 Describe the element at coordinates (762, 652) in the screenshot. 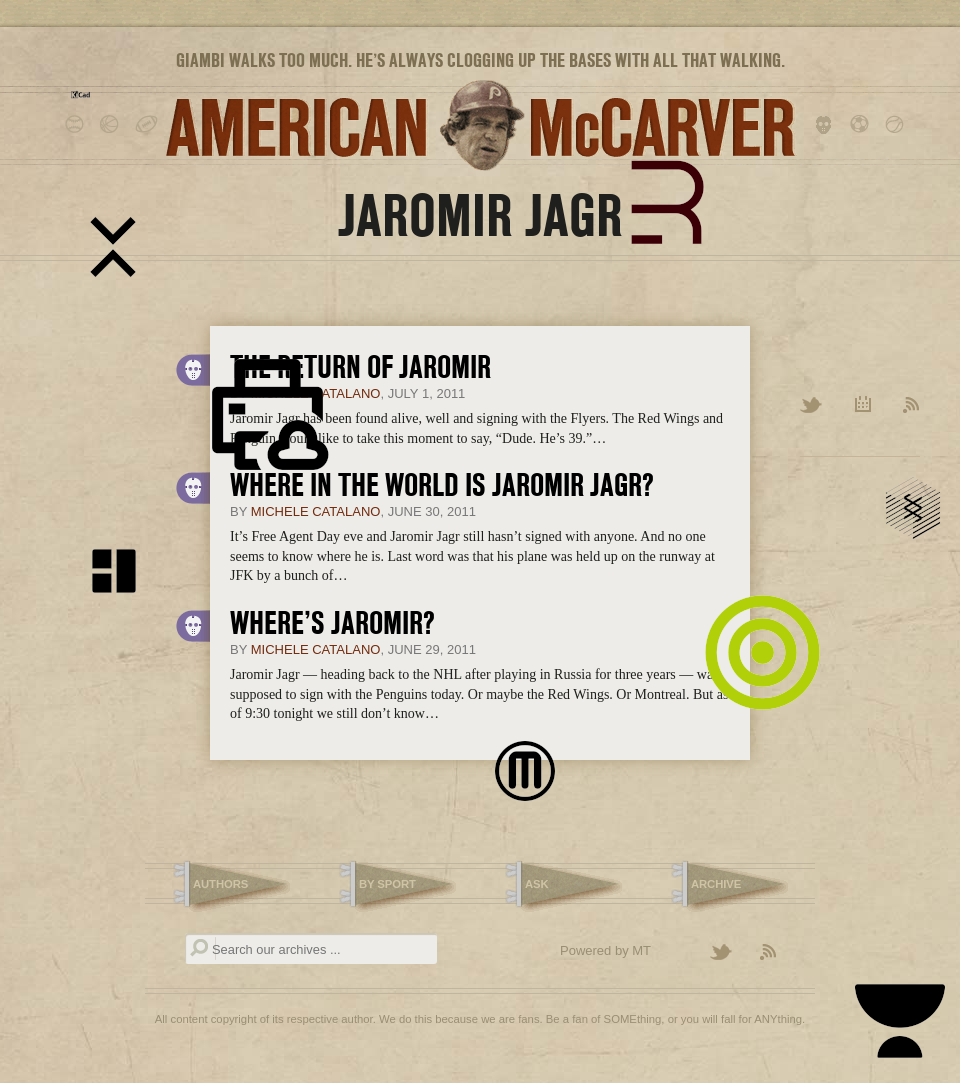

I see `activate focus mode` at that location.